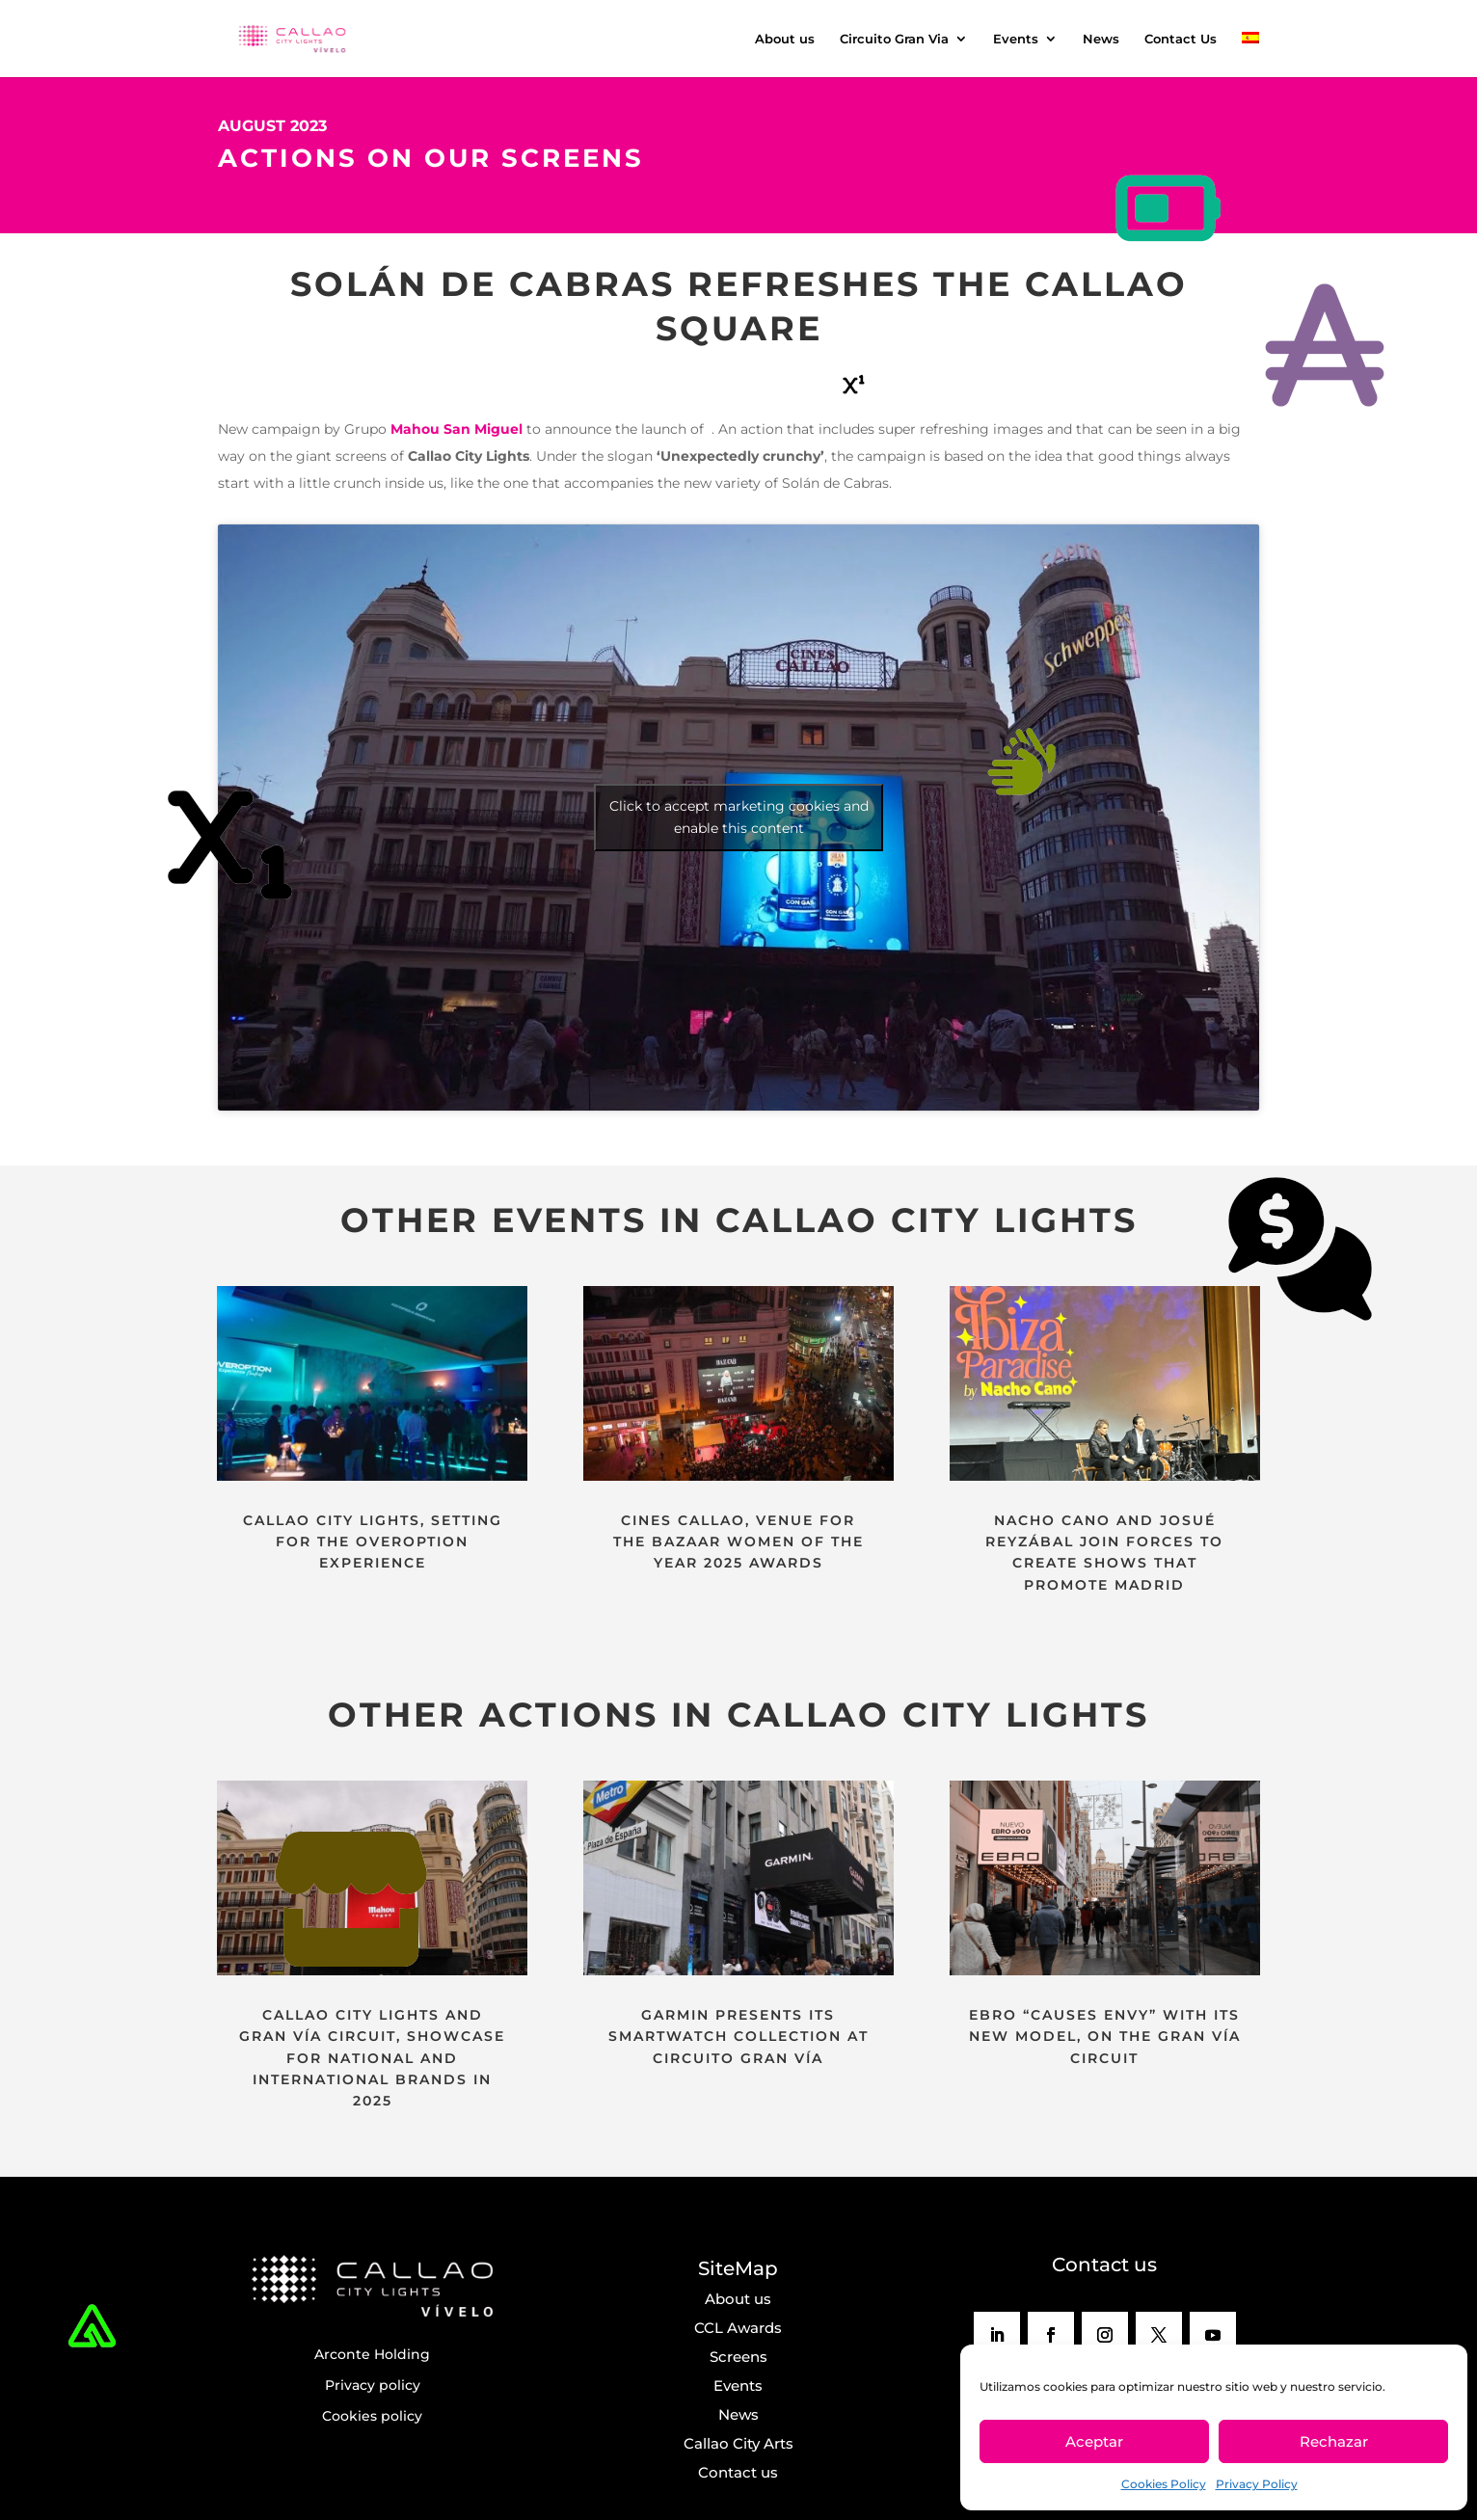 This screenshot has width=1477, height=2520. What do you see at coordinates (852, 386) in the screenshot?
I see `apply superscript formatting to selected text` at bounding box center [852, 386].